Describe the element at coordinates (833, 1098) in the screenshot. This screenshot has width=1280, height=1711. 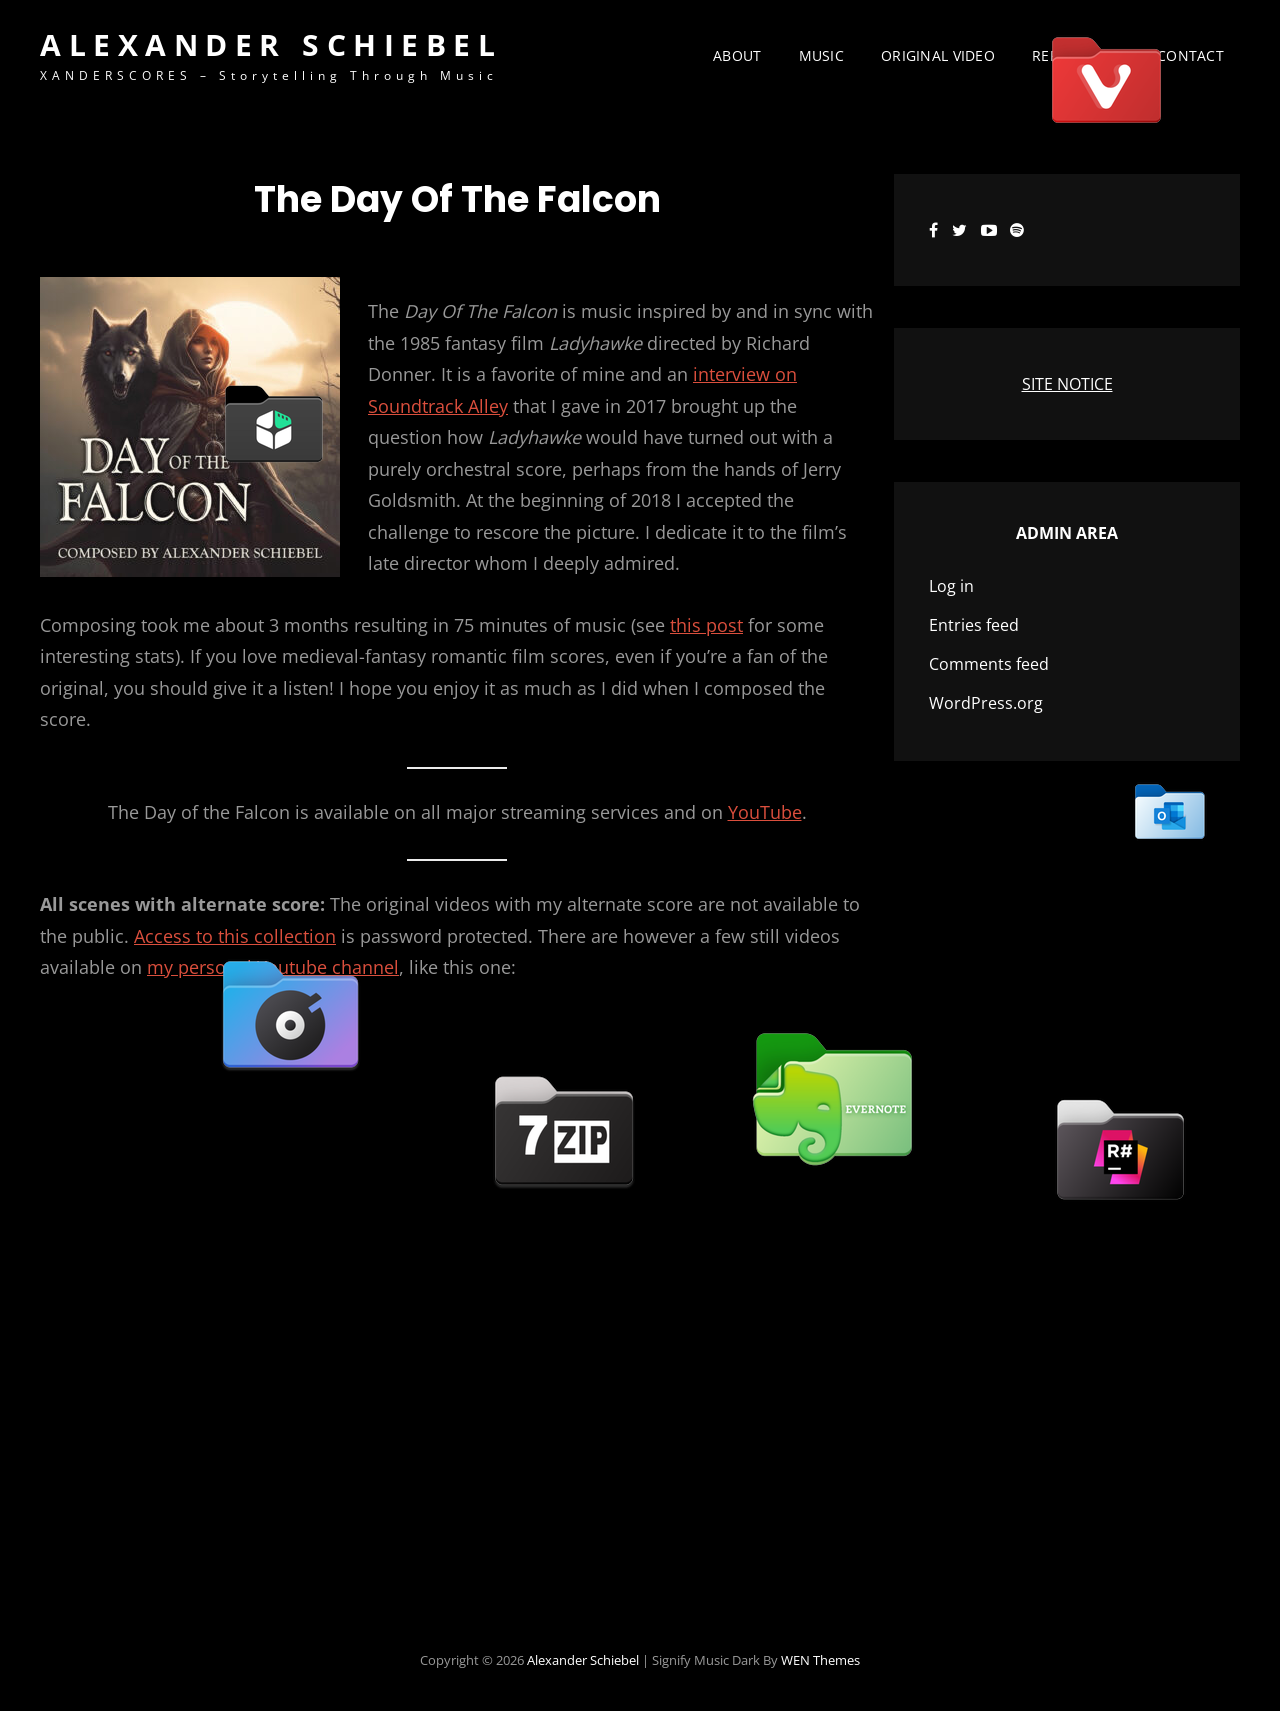
I see `open evernote folder` at that location.